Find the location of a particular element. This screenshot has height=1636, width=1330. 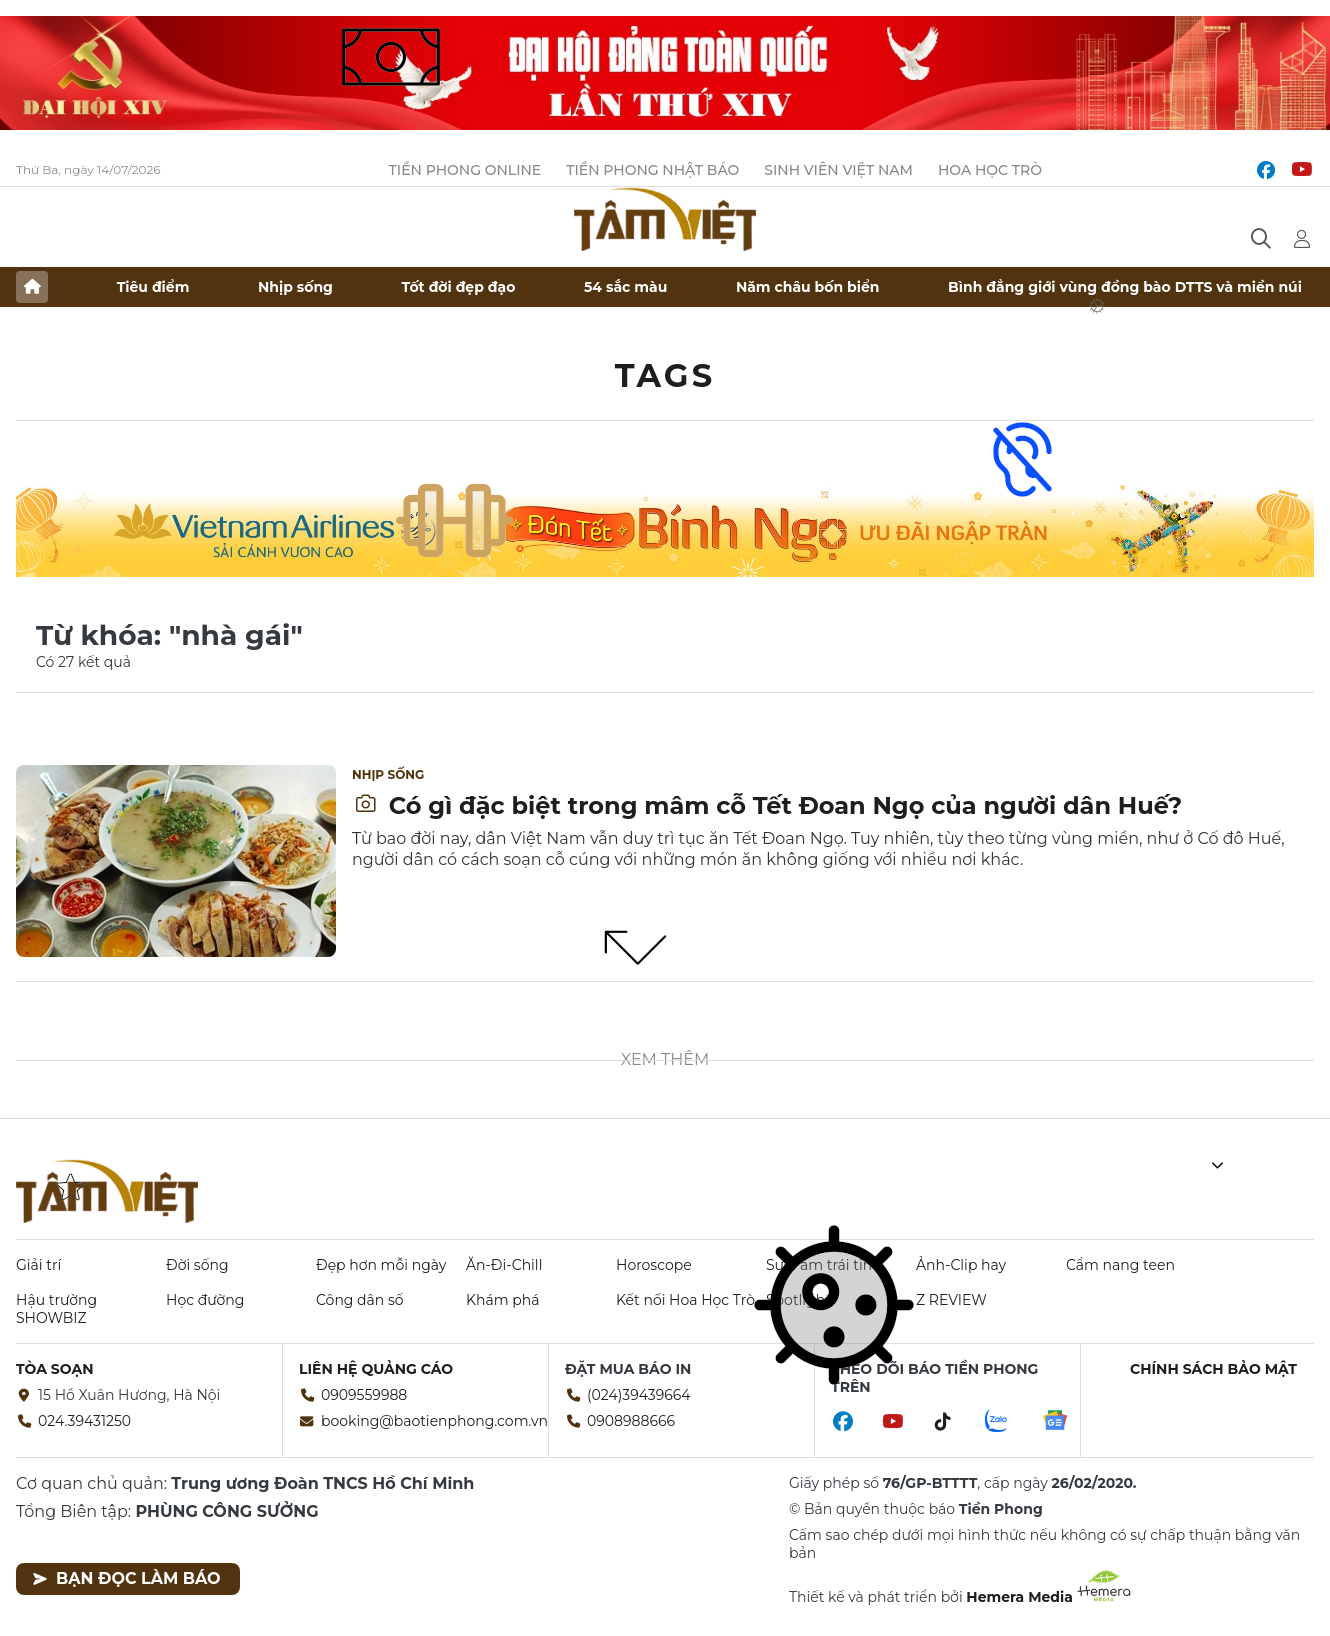

indicates hearing assistance is disabled is located at coordinates (1022, 459).